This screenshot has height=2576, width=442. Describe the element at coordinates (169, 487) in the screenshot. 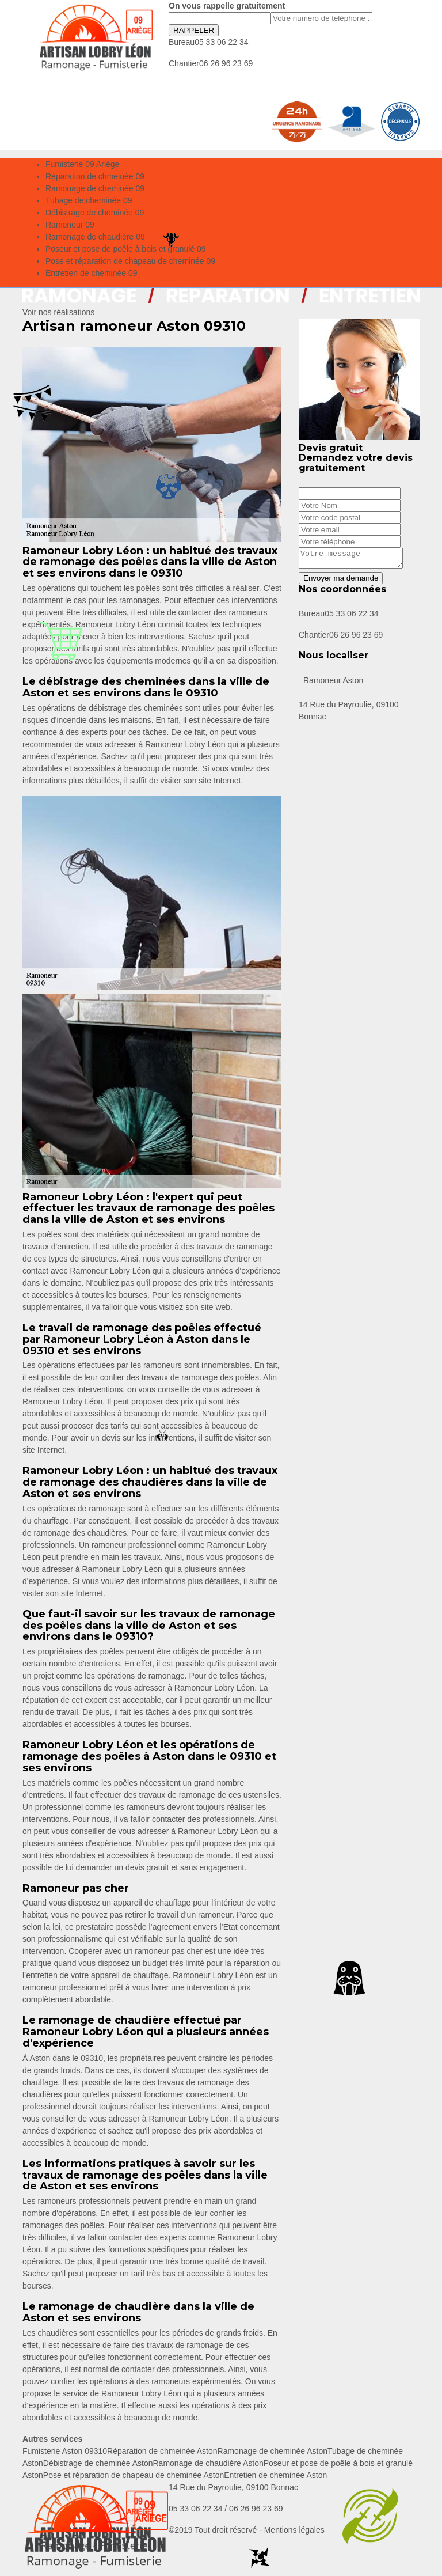

I see `indicates player death or game over state` at that location.